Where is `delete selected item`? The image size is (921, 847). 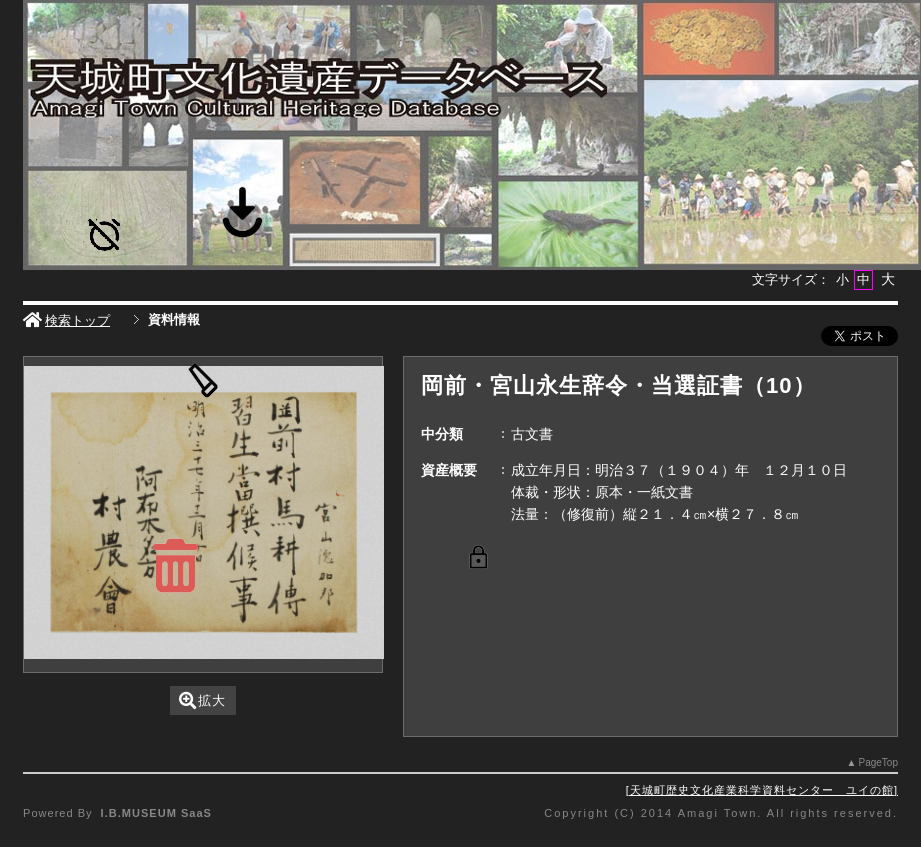 delete selected item is located at coordinates (175, 566).